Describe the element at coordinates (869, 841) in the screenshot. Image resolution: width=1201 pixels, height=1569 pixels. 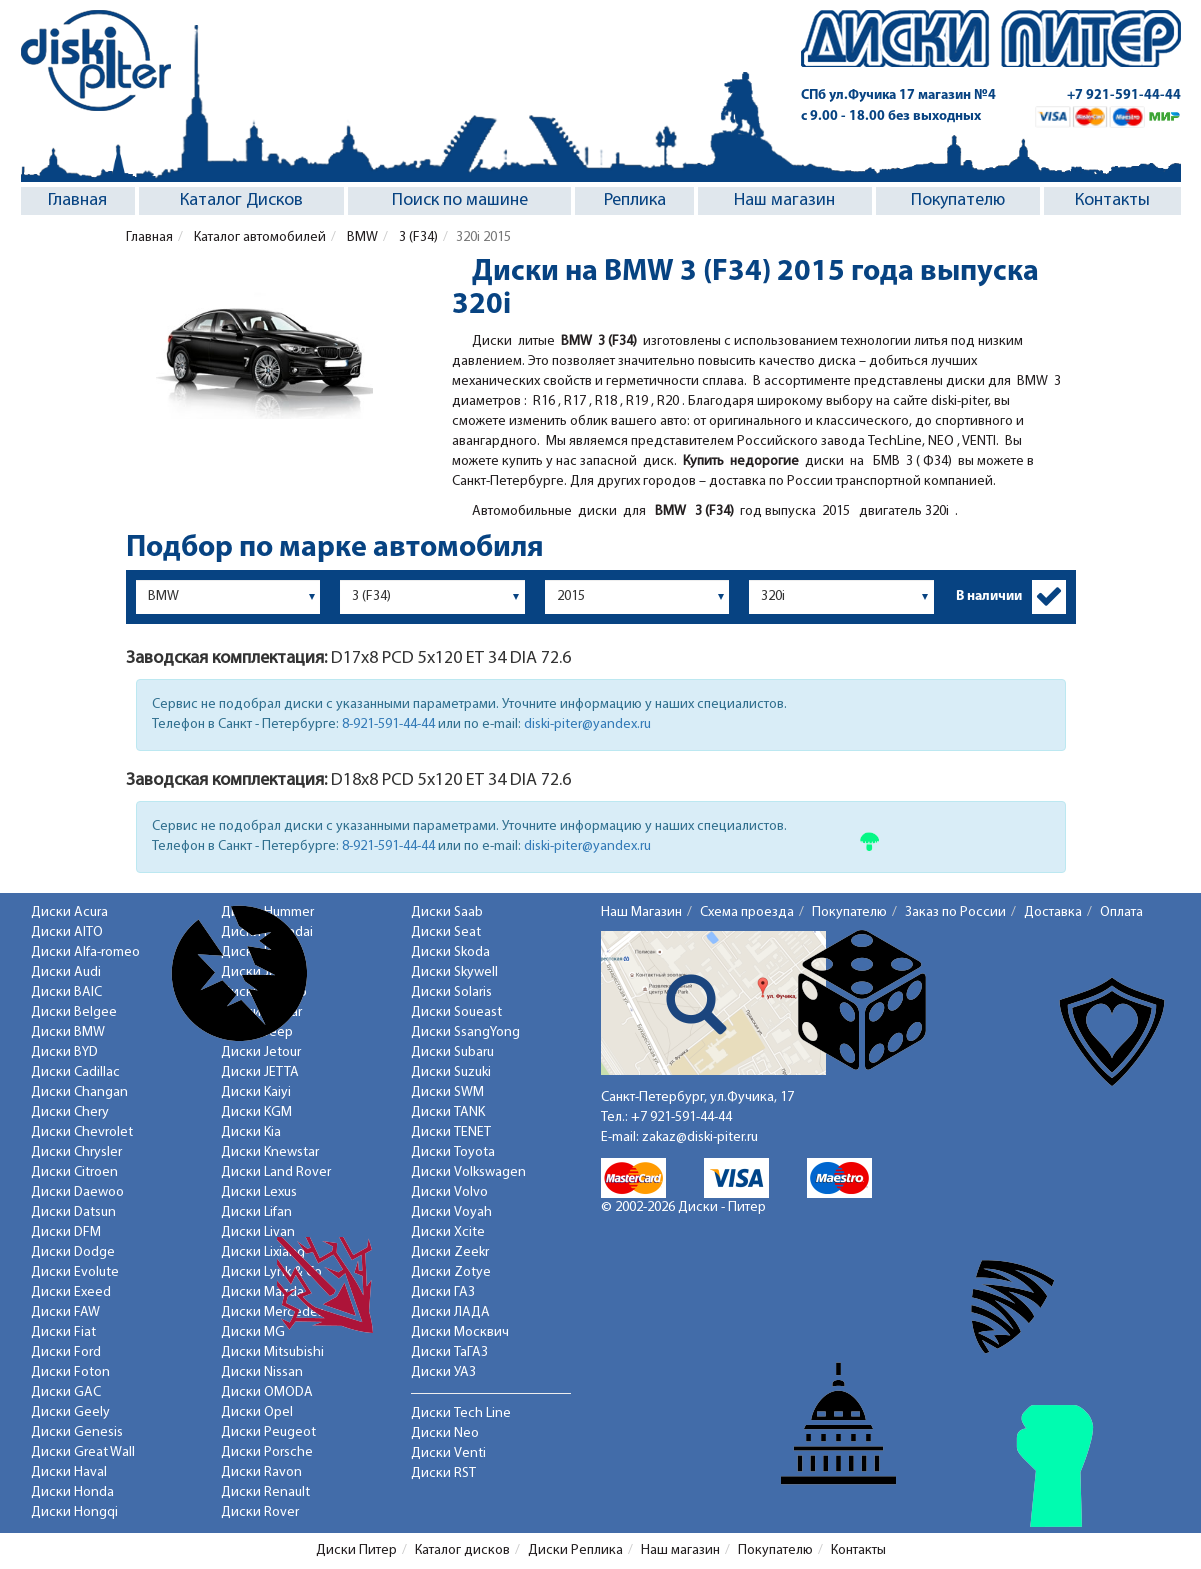
I see `mushroom power-up or collectible item` at that location.